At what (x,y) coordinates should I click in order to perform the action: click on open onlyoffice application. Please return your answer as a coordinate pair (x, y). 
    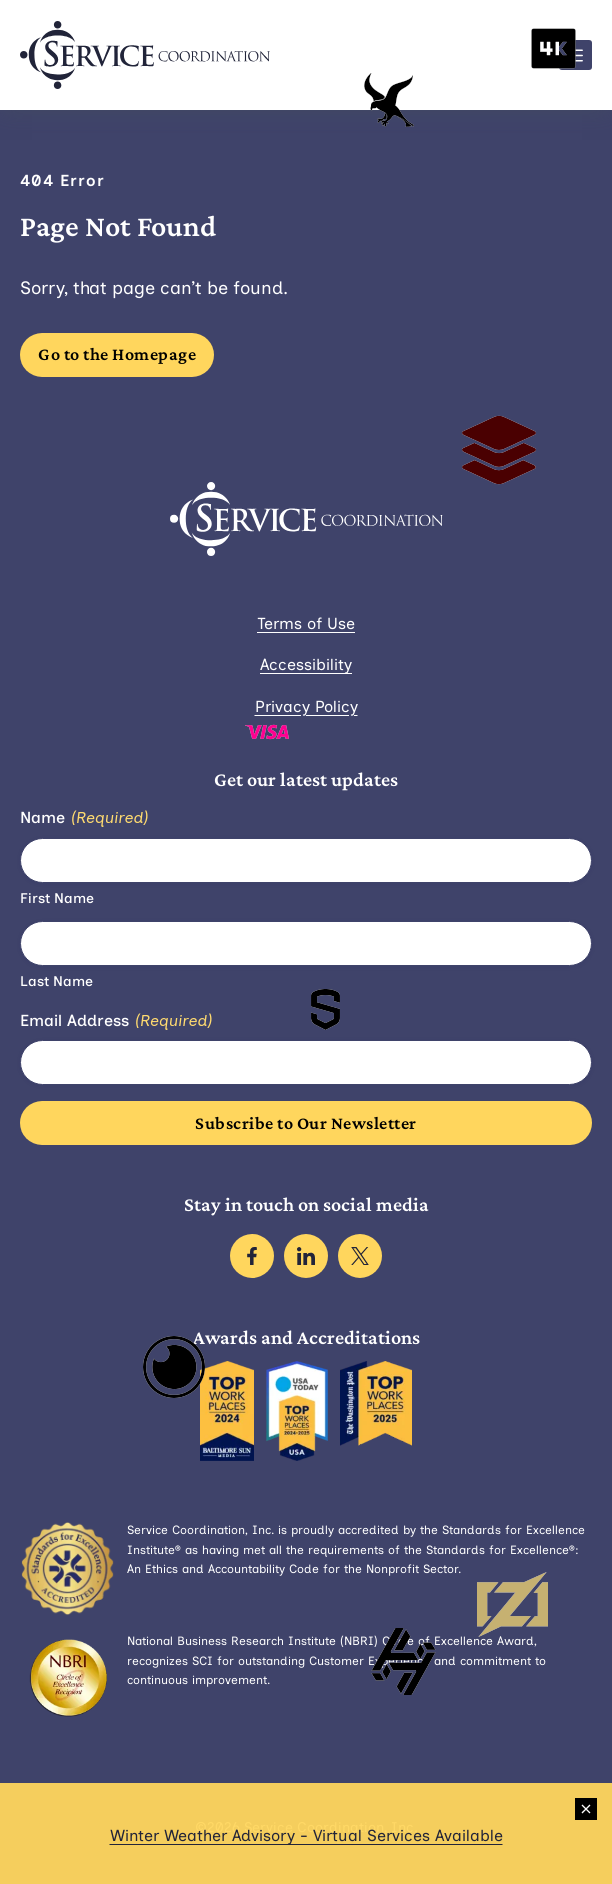
    Looking at the image, I should click on (499, 450).